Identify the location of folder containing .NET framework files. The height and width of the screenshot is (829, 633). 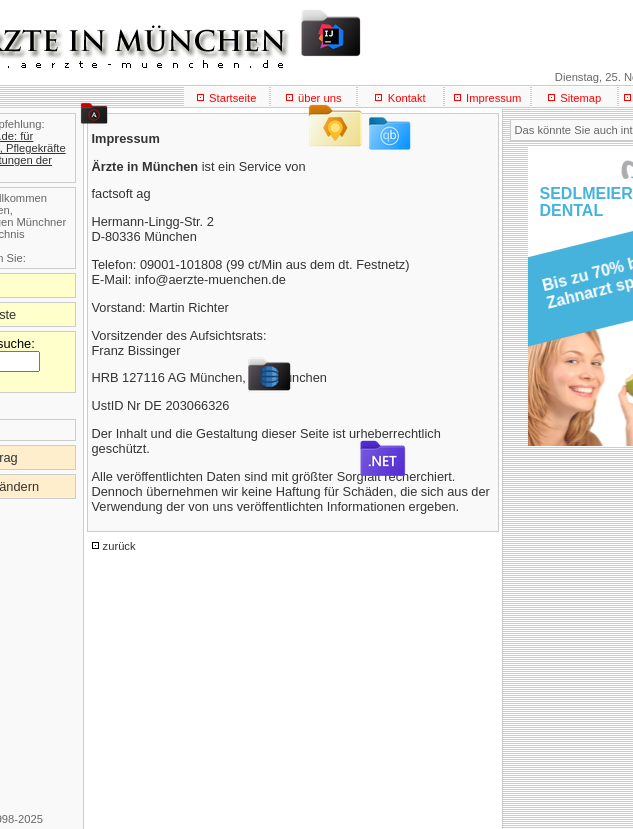
(382, 459).